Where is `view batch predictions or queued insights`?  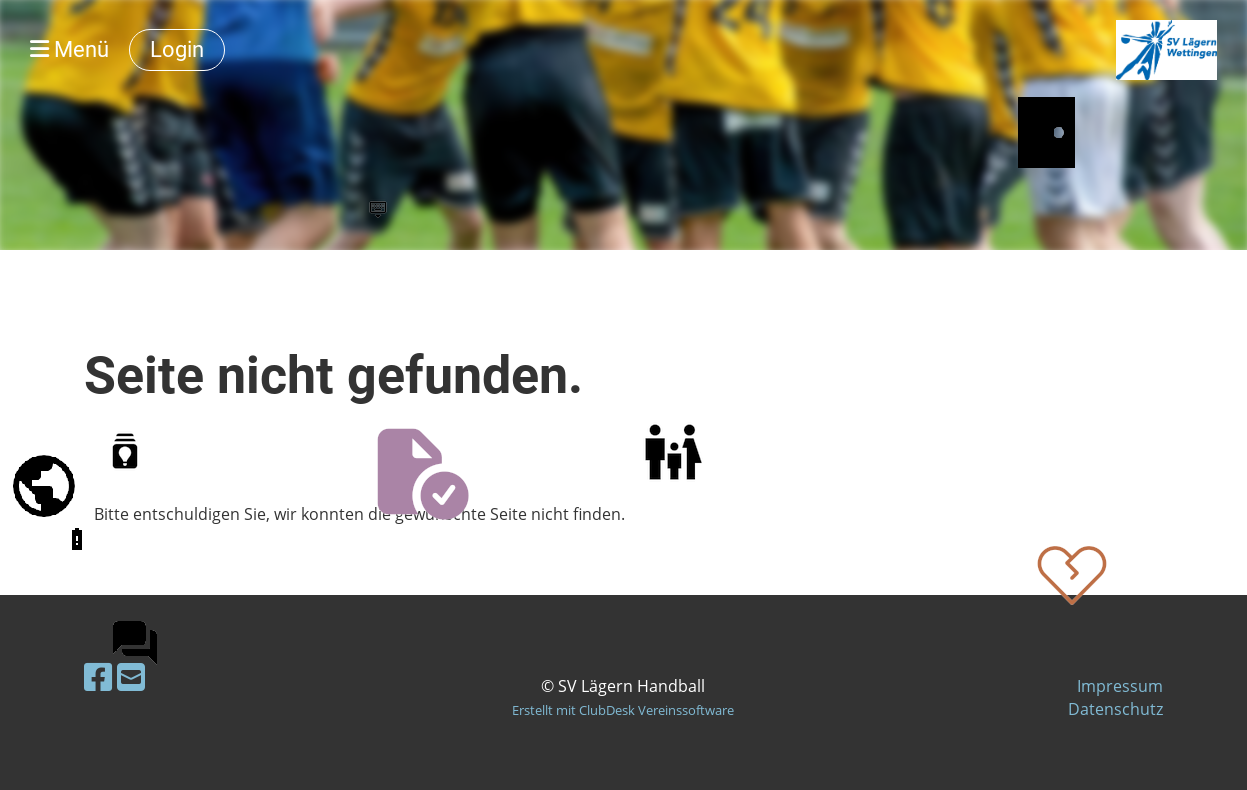 view batch predictions or queued insights is located at coordinates (125, 451).